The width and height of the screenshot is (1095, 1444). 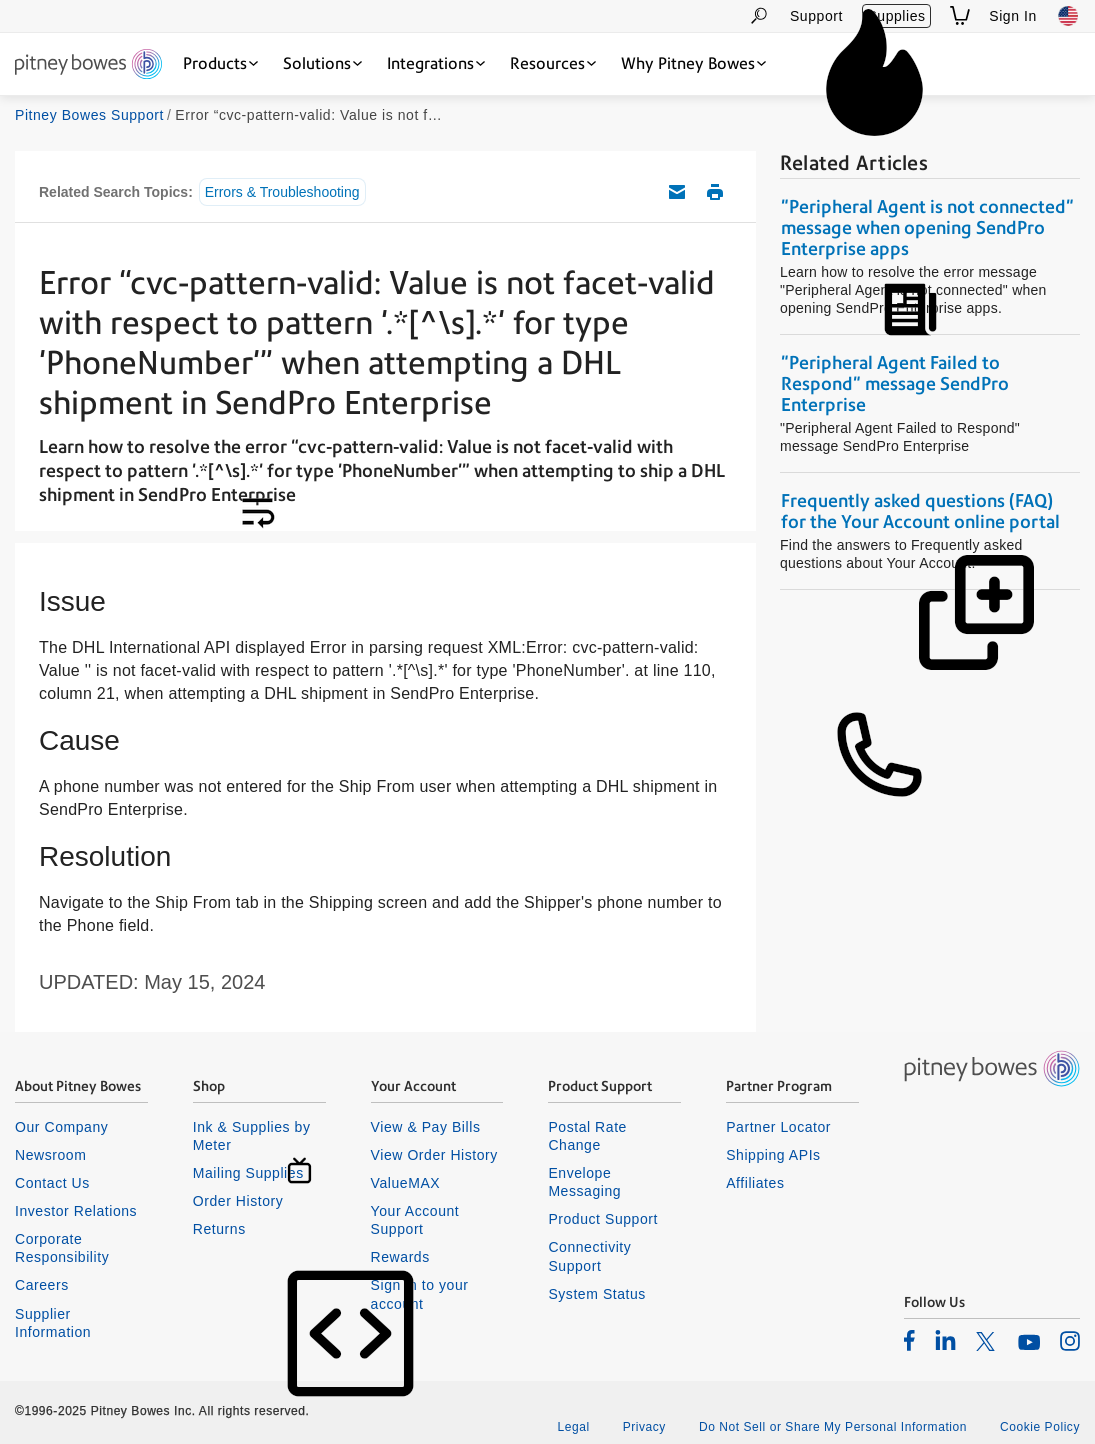 What do you see at coordinates (257, 511) in the screenshot?
I see `toggle text wrapping in a document` at bounding box center [257, 511].